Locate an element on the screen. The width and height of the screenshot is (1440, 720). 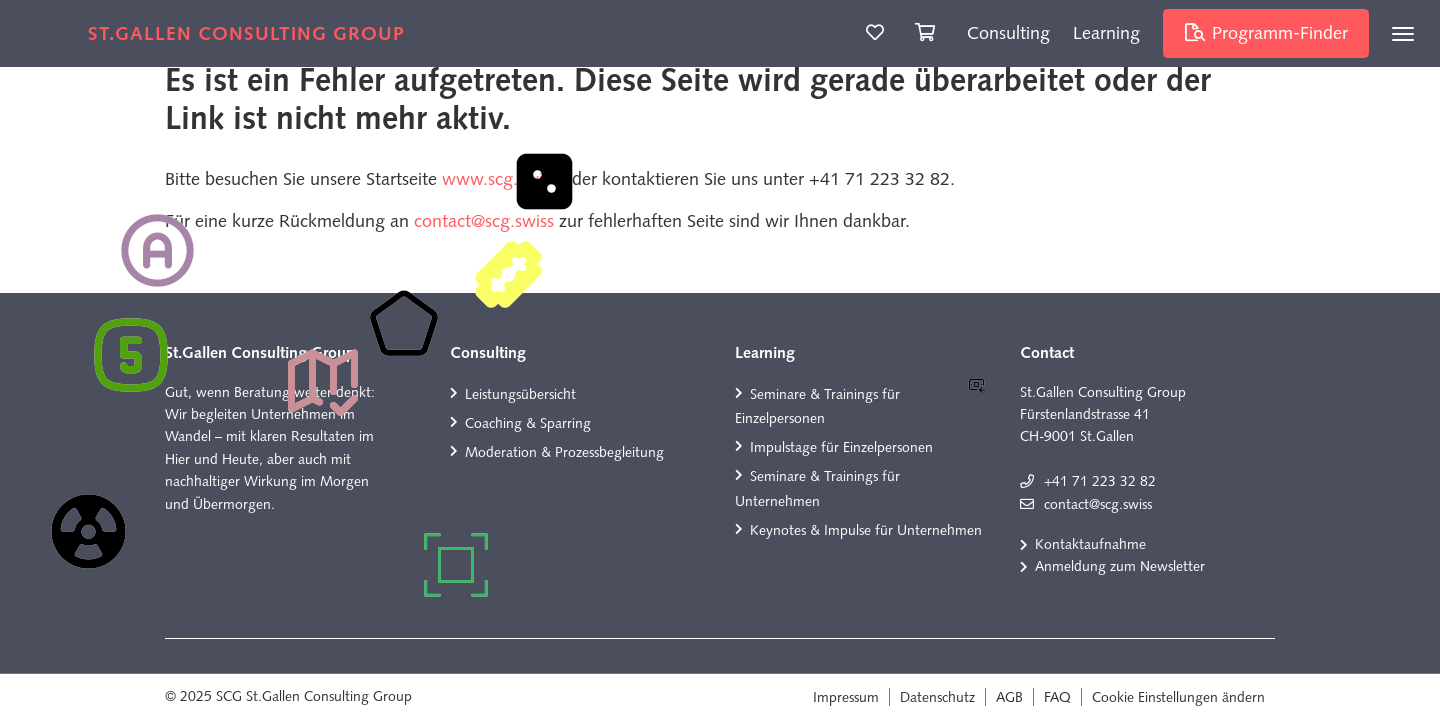
razor blade tool icon is located at coordinates (508, 274).